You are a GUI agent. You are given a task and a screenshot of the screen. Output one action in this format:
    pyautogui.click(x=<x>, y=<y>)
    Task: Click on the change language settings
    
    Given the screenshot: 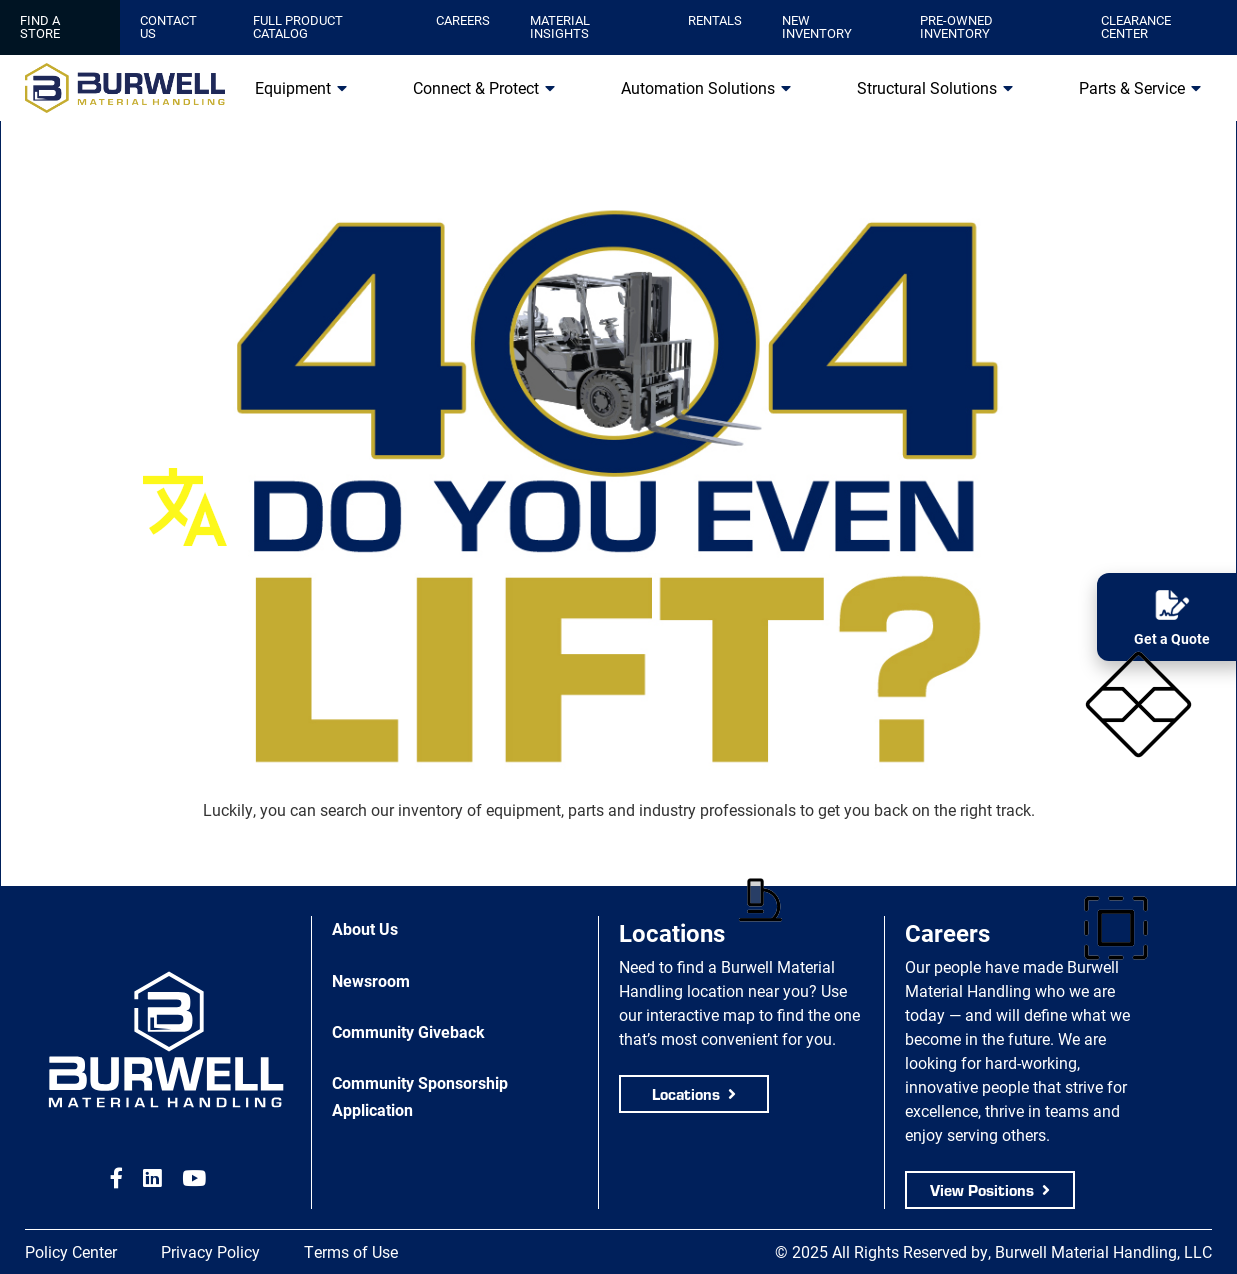 What is the action you would take?
    pyautogui.click(x=185, y=507)
    